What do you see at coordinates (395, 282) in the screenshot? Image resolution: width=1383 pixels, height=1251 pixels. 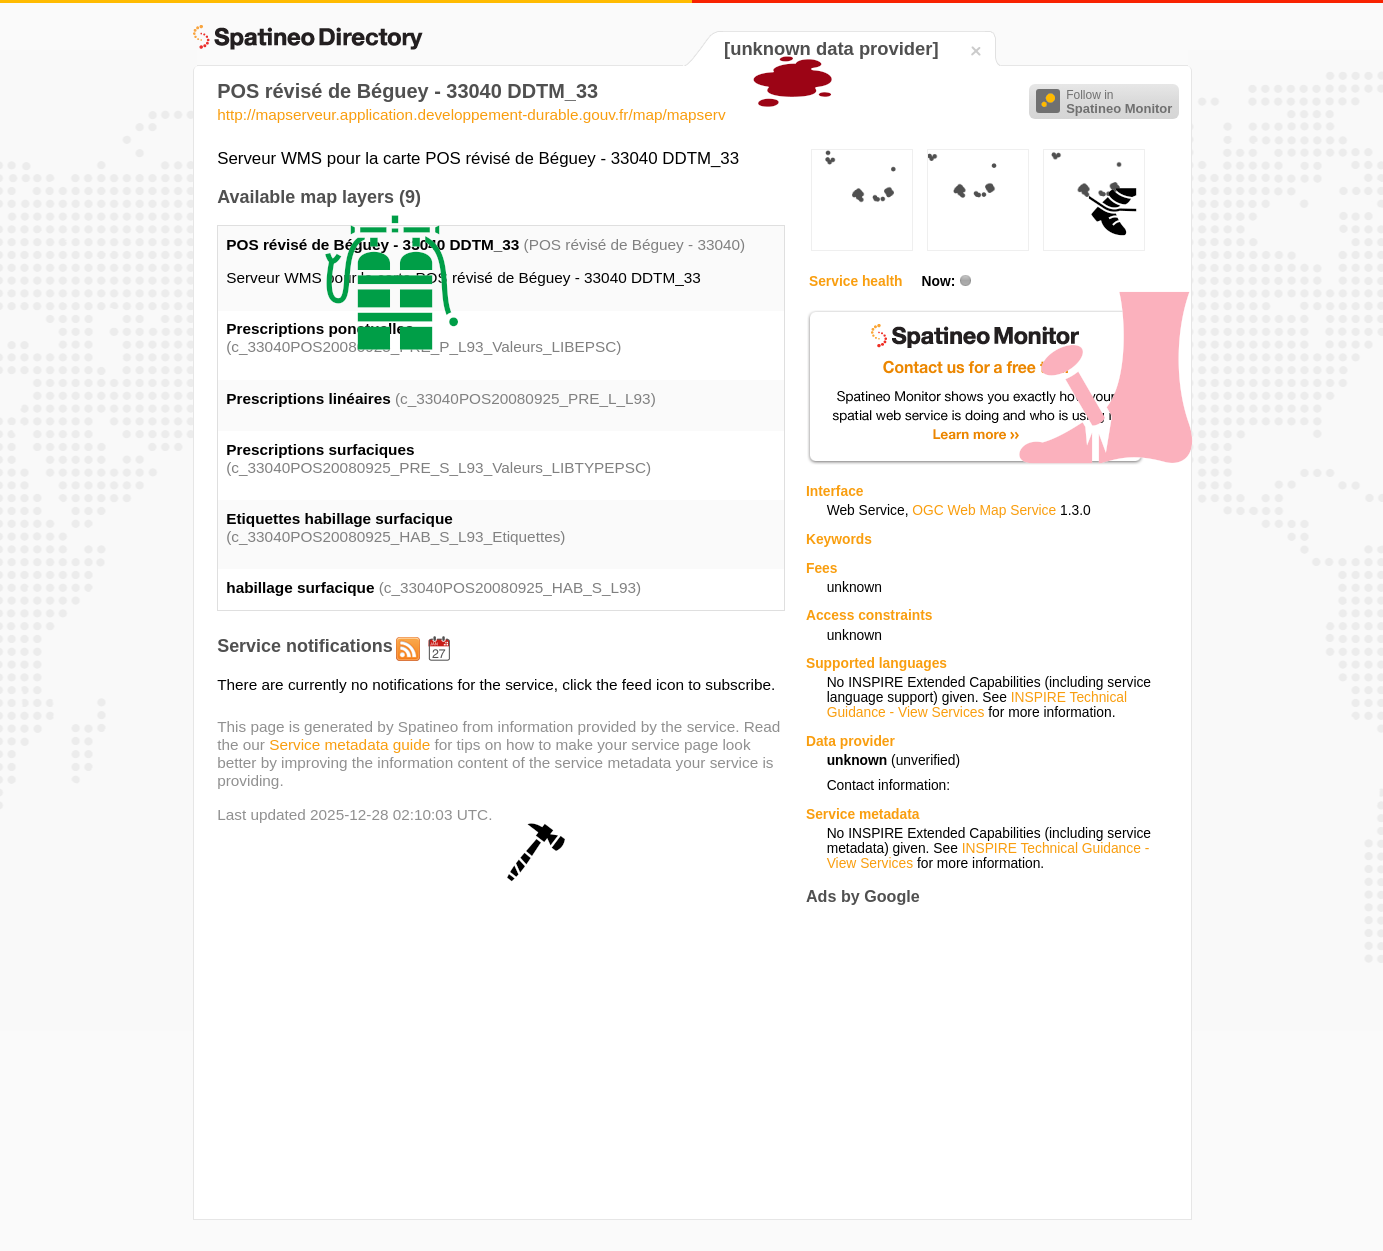 I see `access diving or scuba equipment settings` at bounding box center [395, 282].